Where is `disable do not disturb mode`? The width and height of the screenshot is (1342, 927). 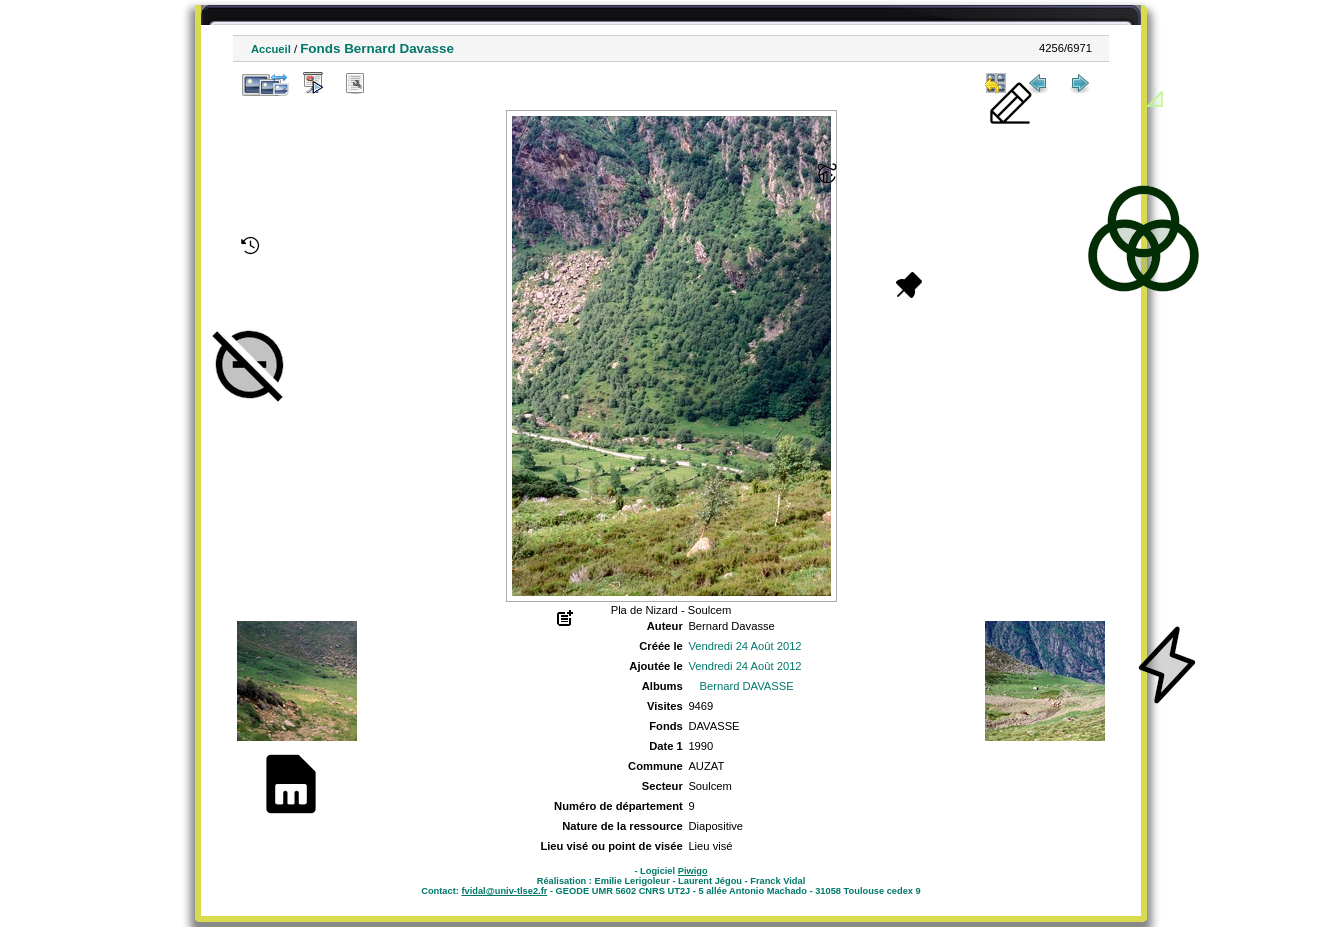 disable do not disturb mode is located at coordinates (249, 364).